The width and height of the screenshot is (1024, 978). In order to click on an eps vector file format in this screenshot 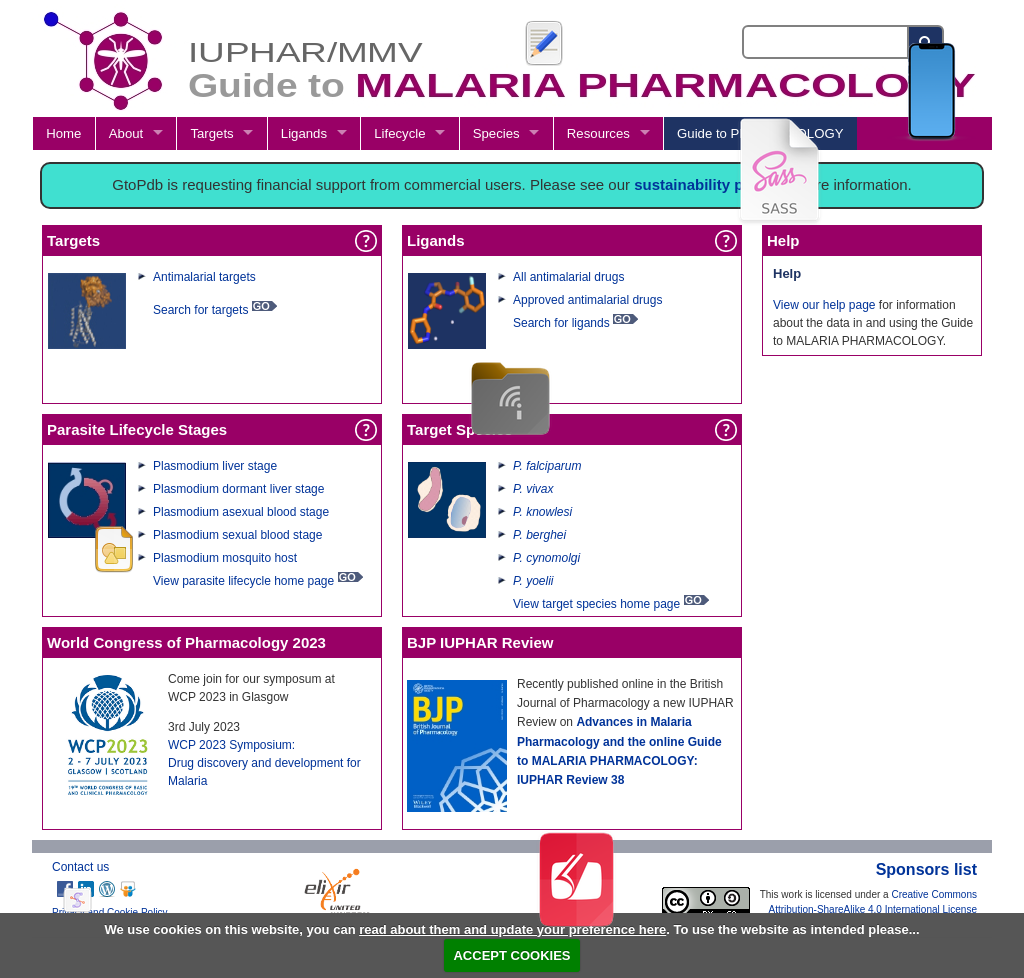, I will do `click(576, 879)`.